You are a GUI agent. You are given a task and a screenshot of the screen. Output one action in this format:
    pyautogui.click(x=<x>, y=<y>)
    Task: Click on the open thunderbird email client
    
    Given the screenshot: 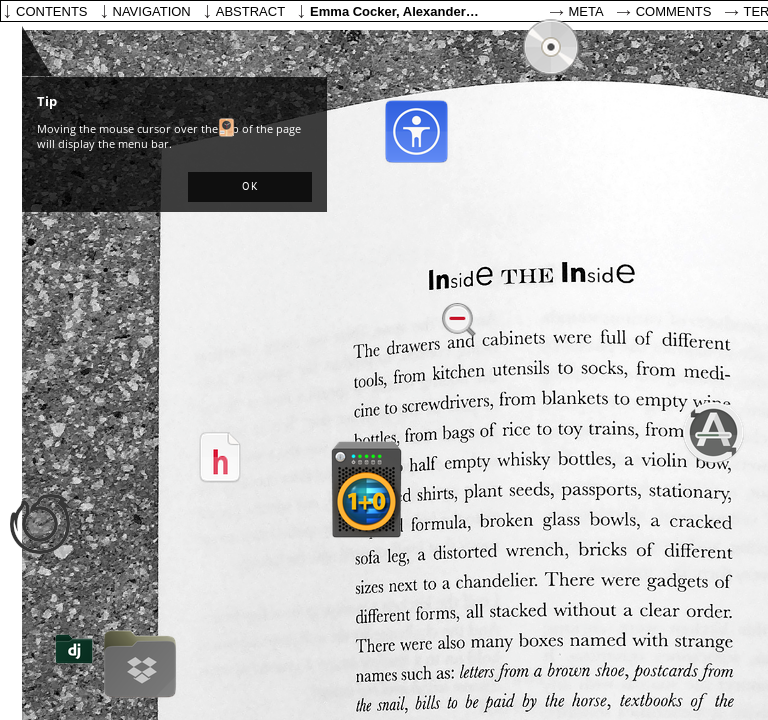 What is the action you would take?
    pyautogui.click(x=40, y=524)
    